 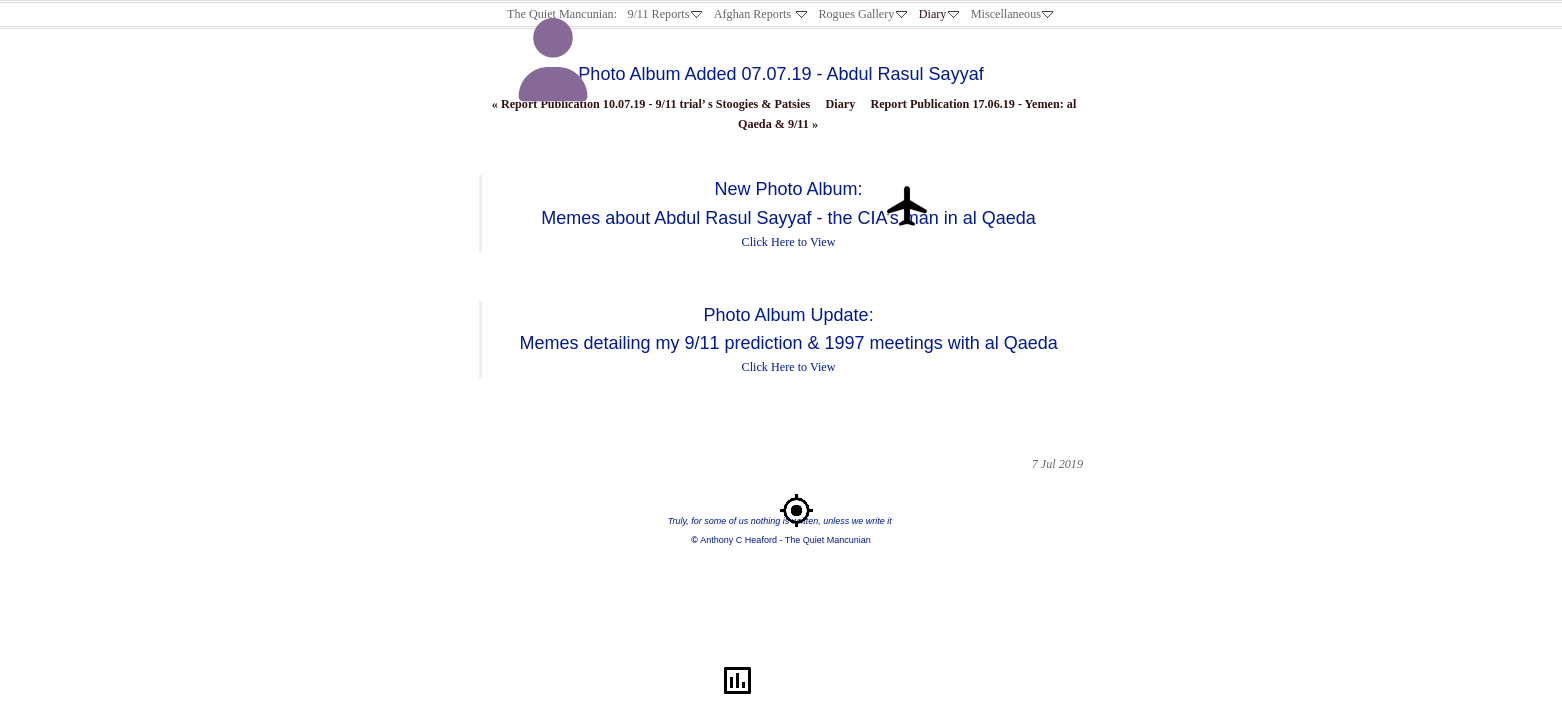 What do you see at coordinates (737, 680) in the screenshot?
I see `insert a chart or graph into the document` at bounding box center [737, 680].